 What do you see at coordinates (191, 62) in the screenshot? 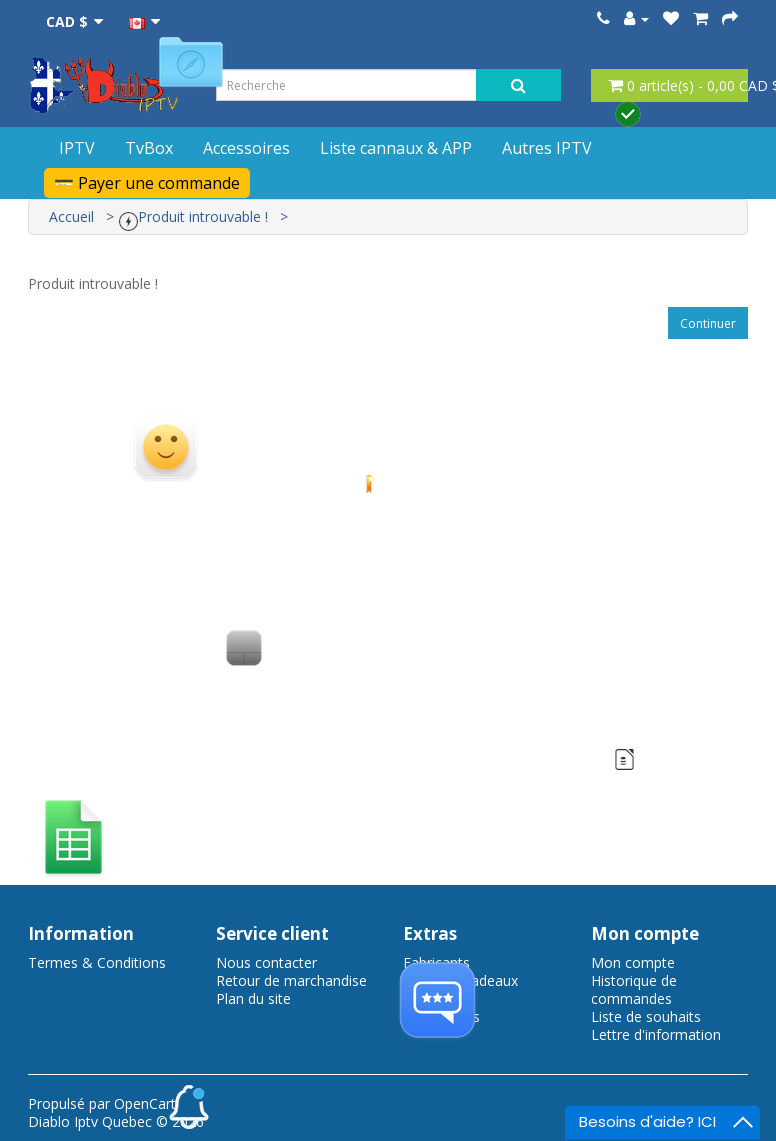
I see `access your local web server files` at bounding box center [191, 62].